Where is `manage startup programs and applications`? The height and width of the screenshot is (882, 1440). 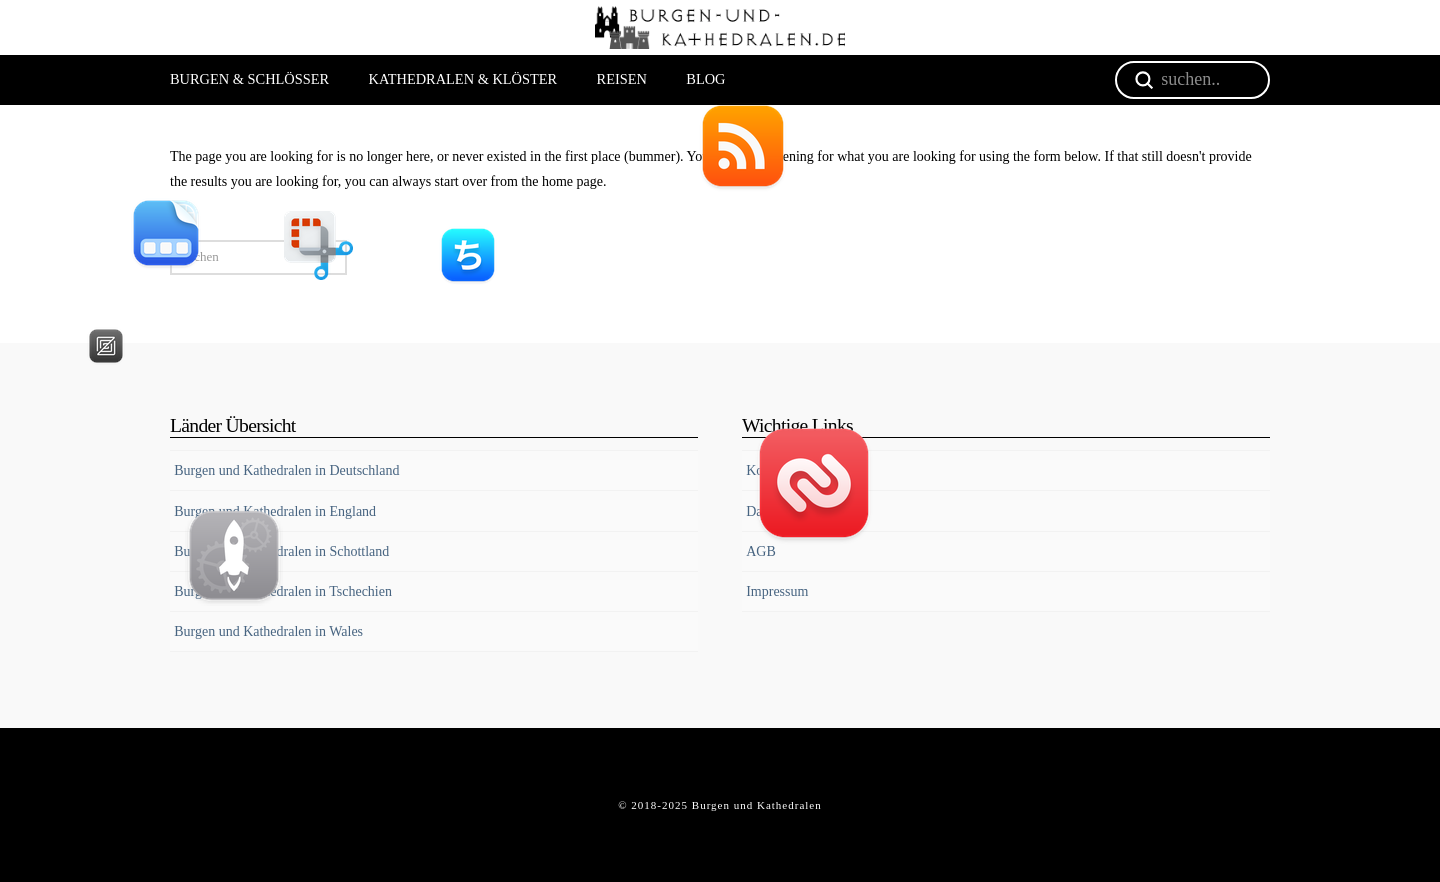 manage startup programs and applications is located at coordinates (234, 557).